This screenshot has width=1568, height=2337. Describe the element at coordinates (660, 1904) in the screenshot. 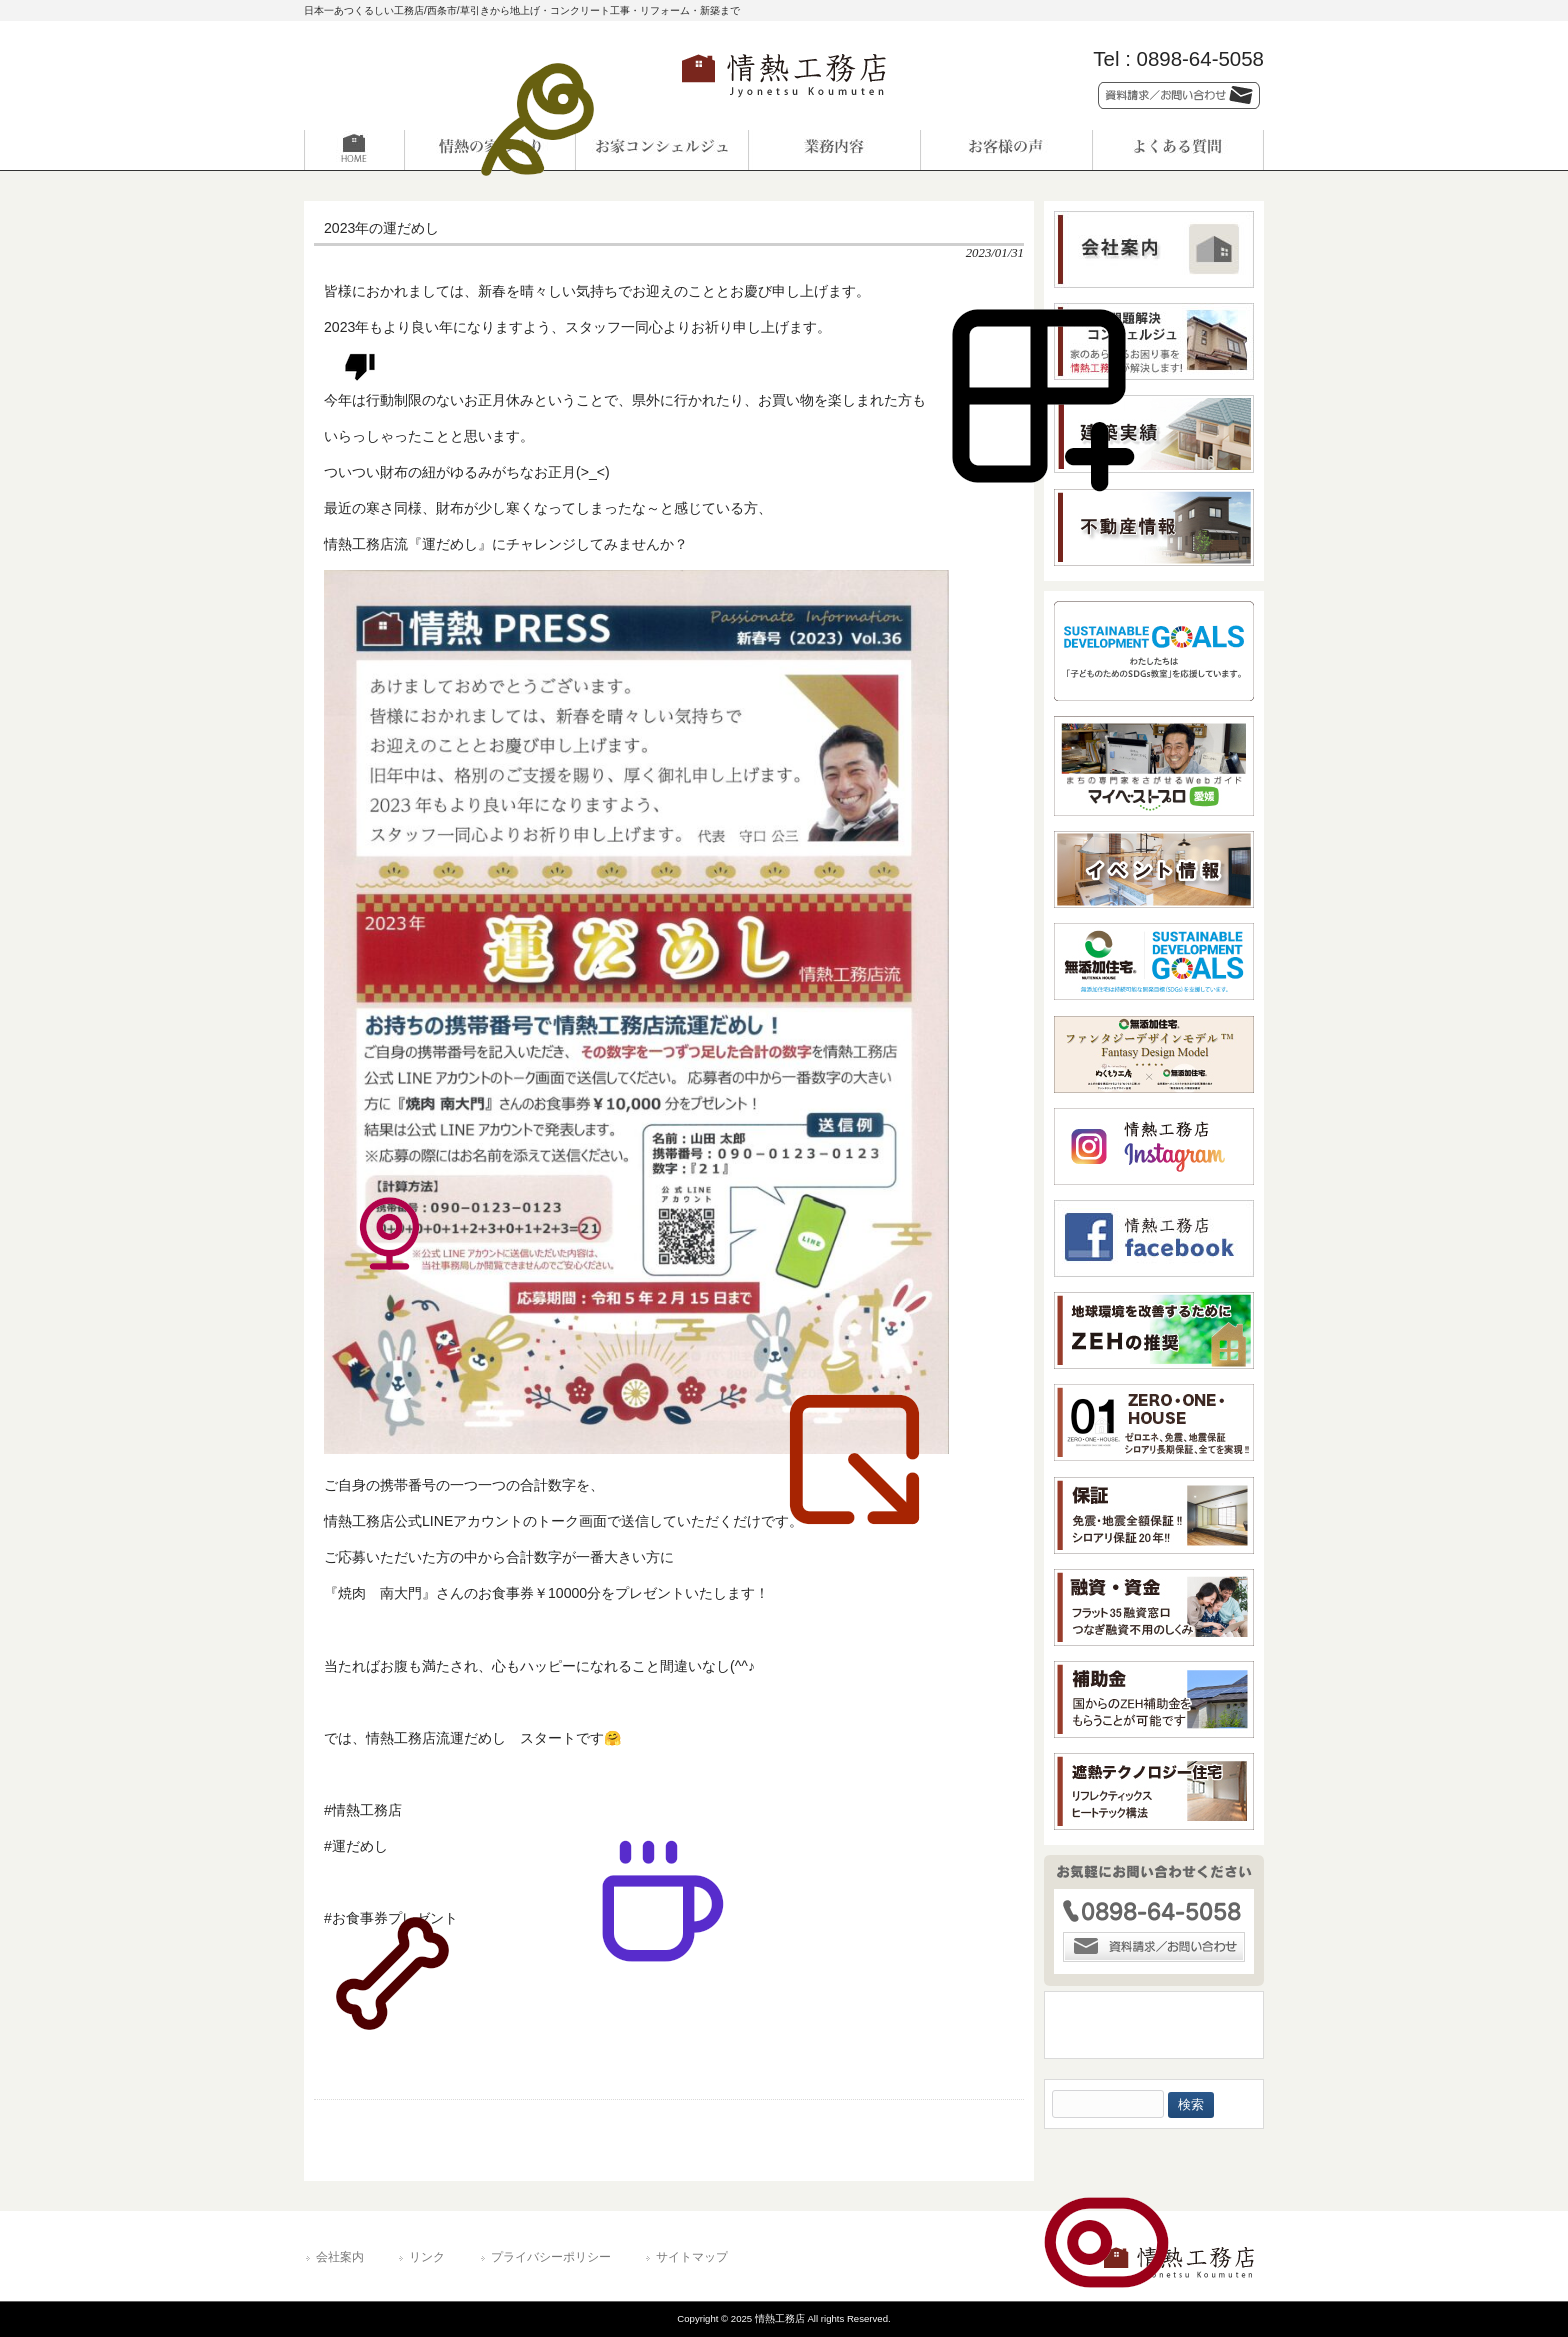

I see `take a coffee break or set a break reminder` at that location.